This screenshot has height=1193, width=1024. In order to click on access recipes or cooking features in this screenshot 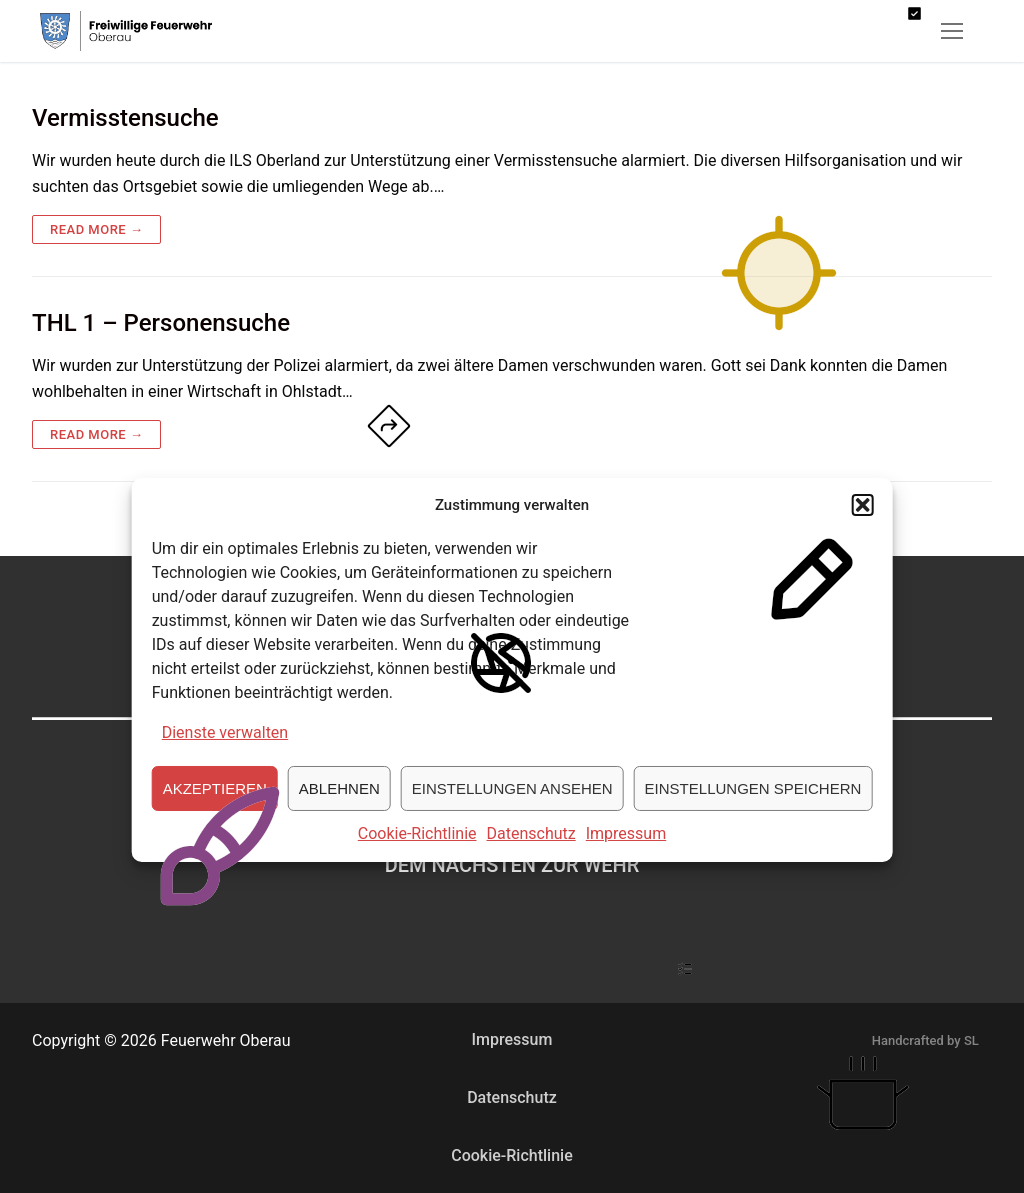, I will do `click(863, 1099)`.